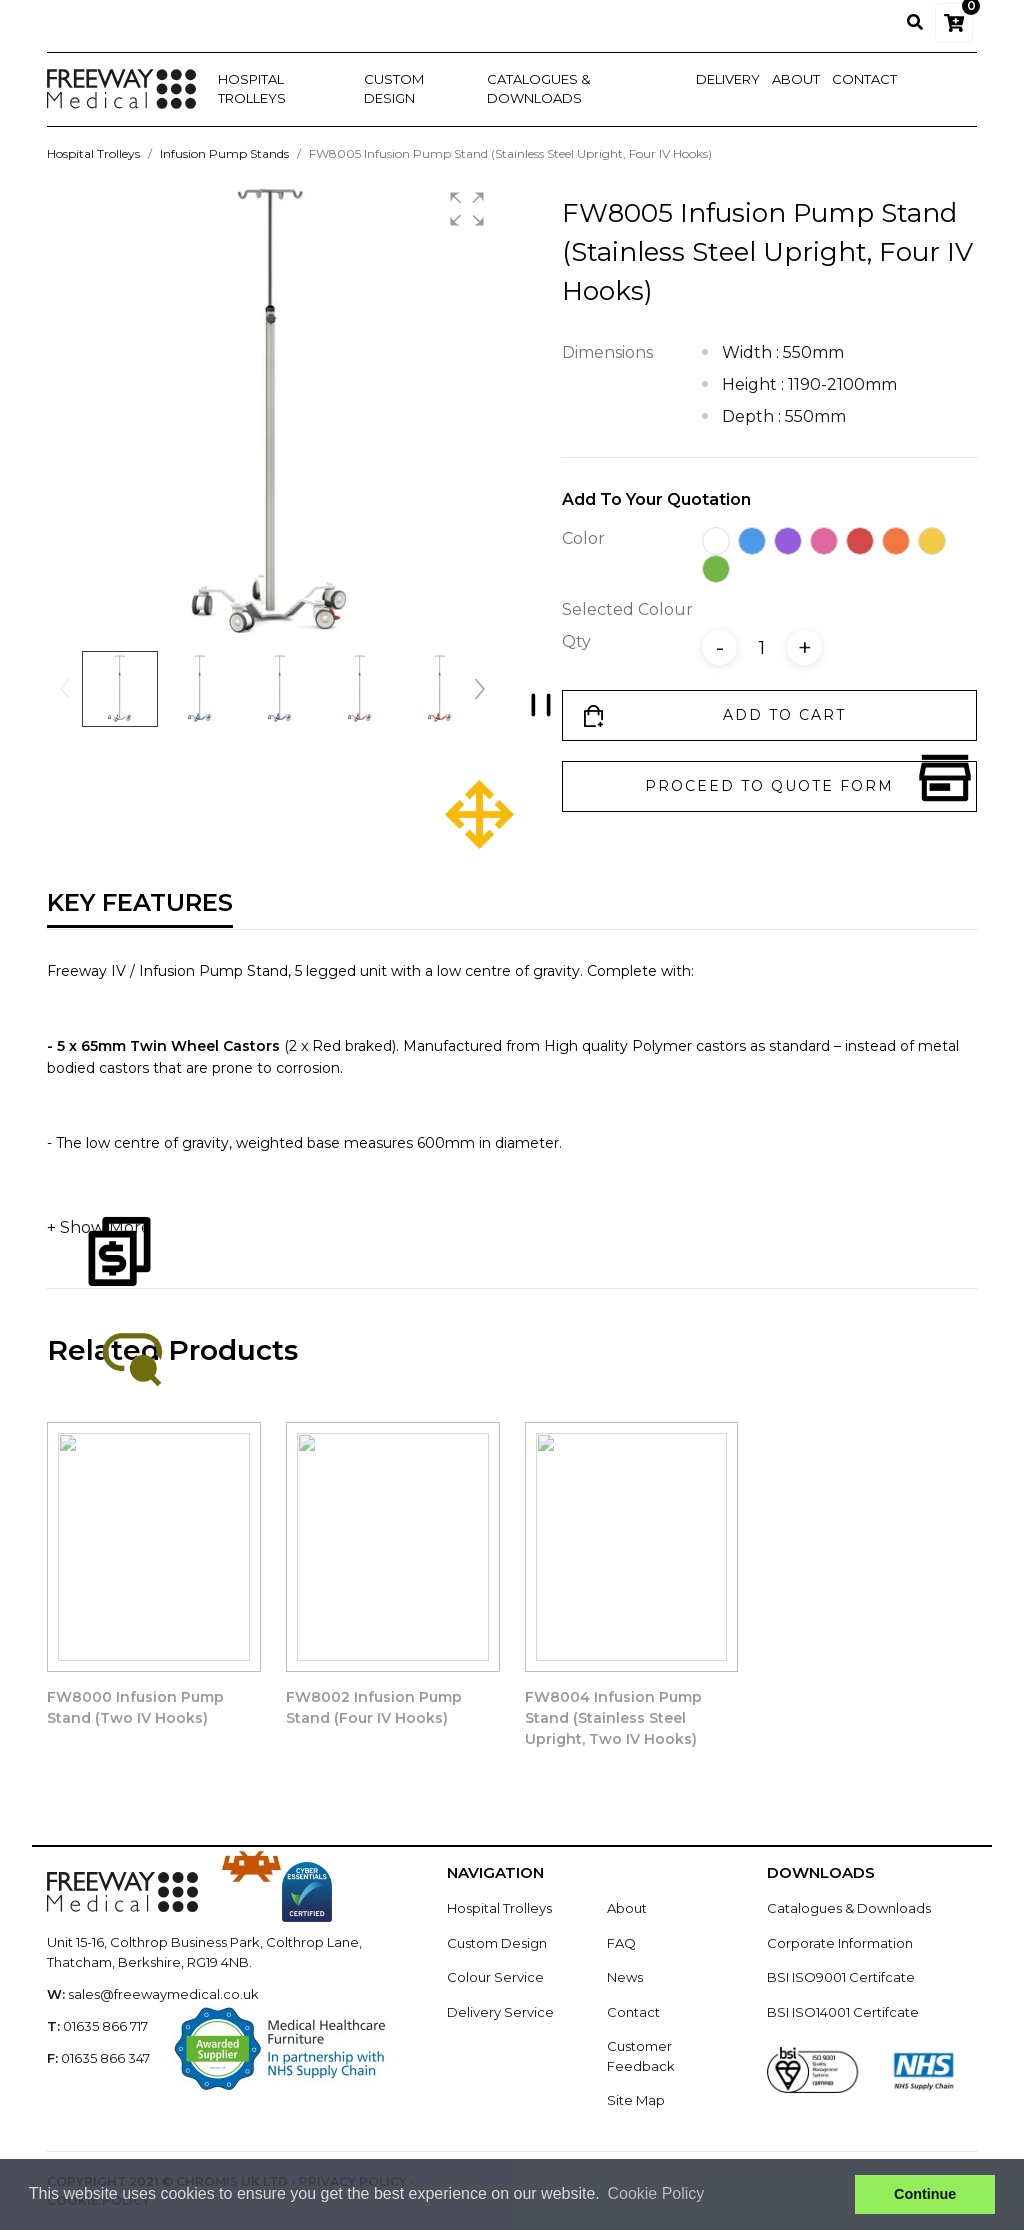 The image size is (1024, 2230). I want to click on pause media playback, so click(541, 705).